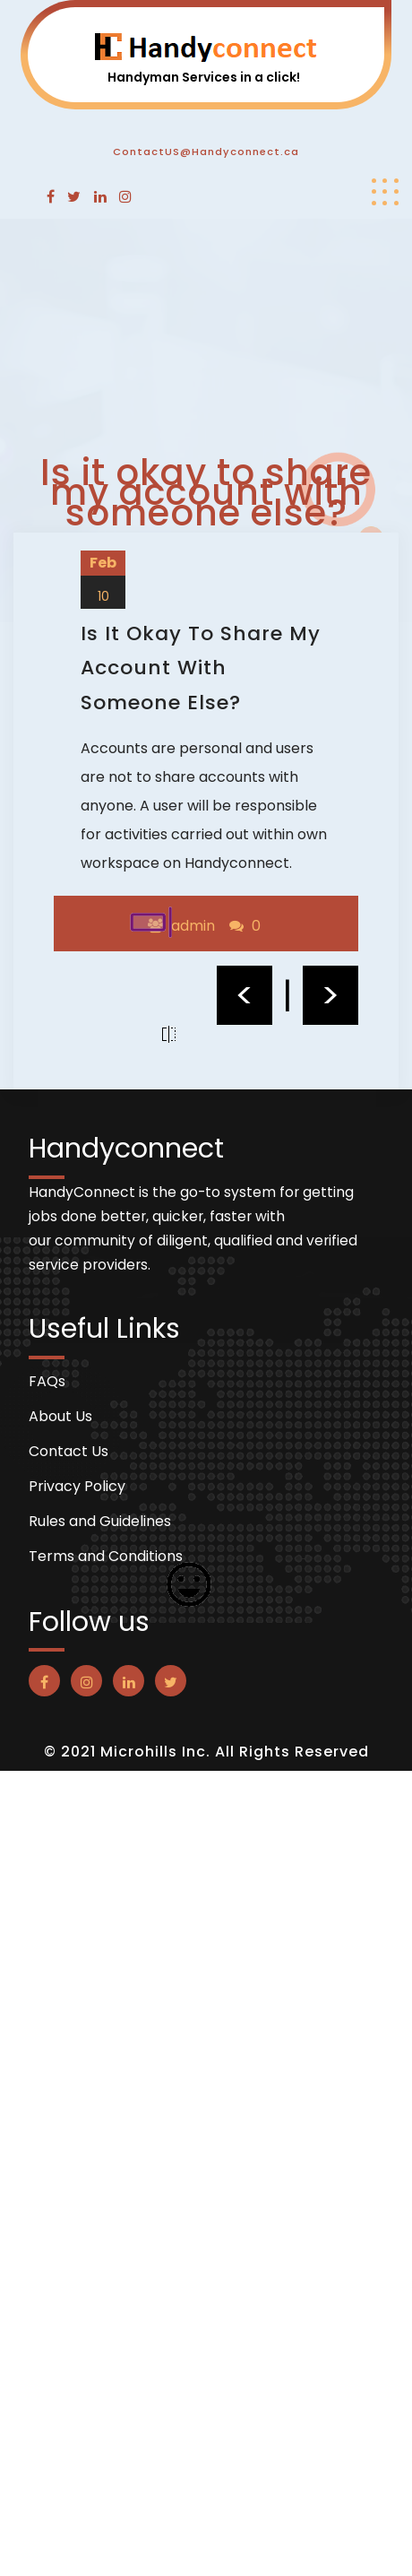  Describe the element at coordinates (151, 922) in the screenshot. I see `align content to the right` at that location.